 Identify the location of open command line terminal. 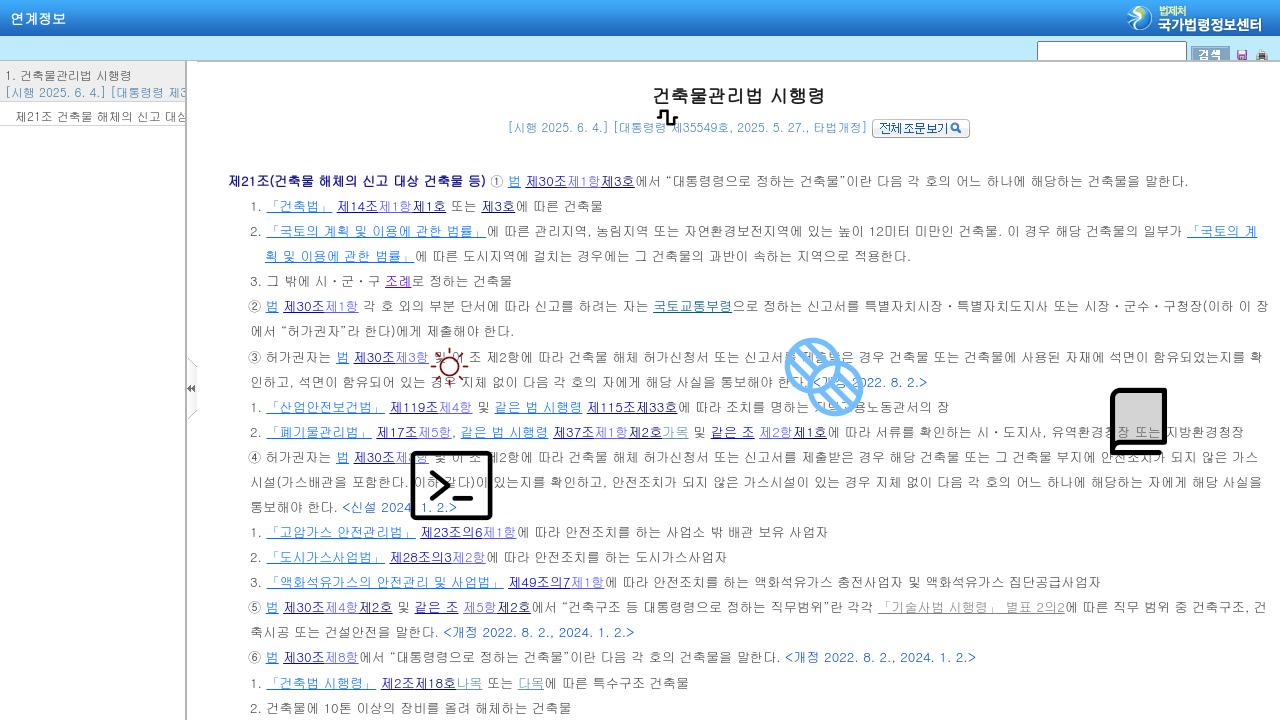
(451, 485).